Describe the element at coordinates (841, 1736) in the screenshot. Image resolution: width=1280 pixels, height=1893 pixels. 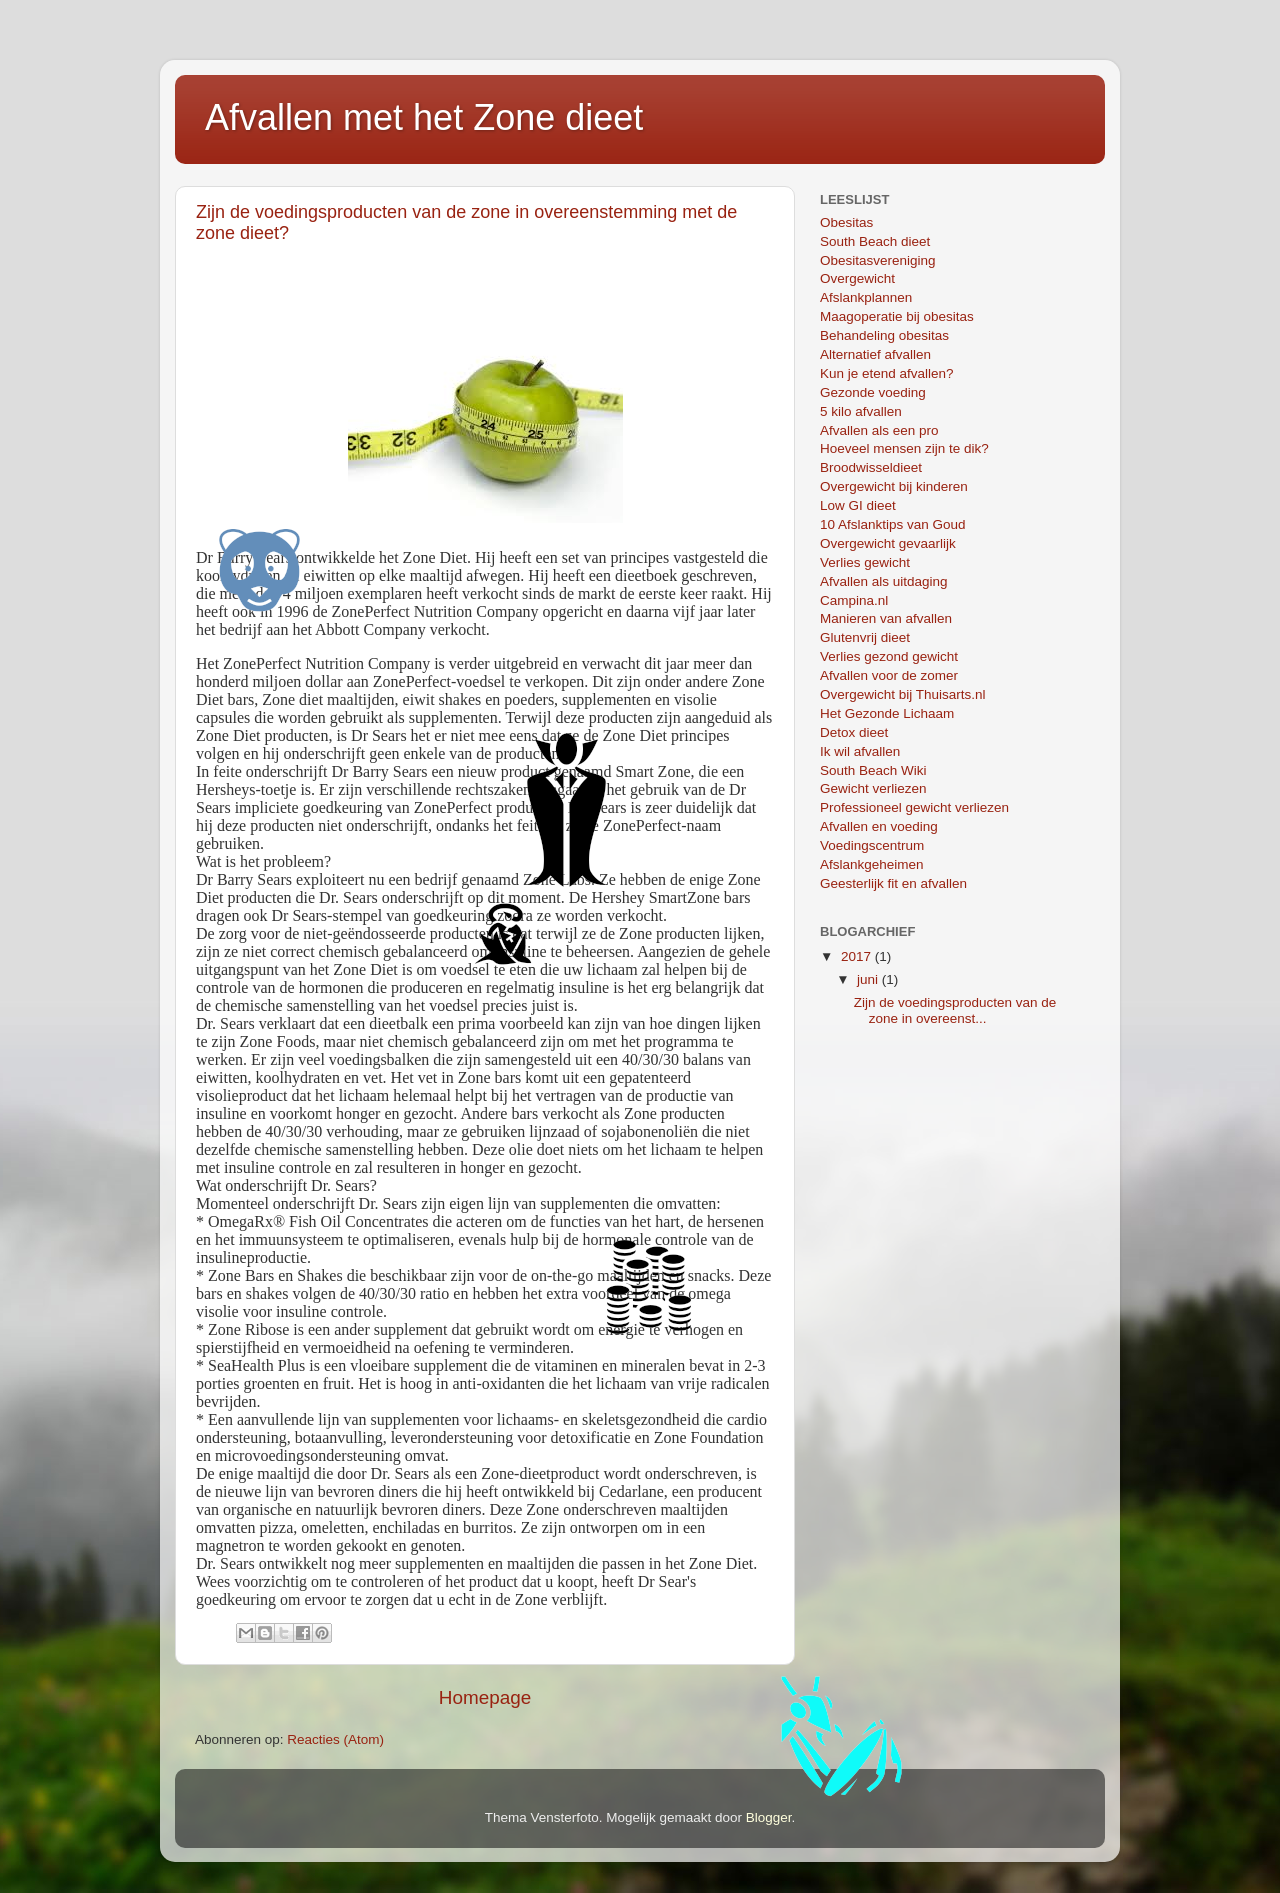
I see `indicates insect or bug-type creature in game` at that location.